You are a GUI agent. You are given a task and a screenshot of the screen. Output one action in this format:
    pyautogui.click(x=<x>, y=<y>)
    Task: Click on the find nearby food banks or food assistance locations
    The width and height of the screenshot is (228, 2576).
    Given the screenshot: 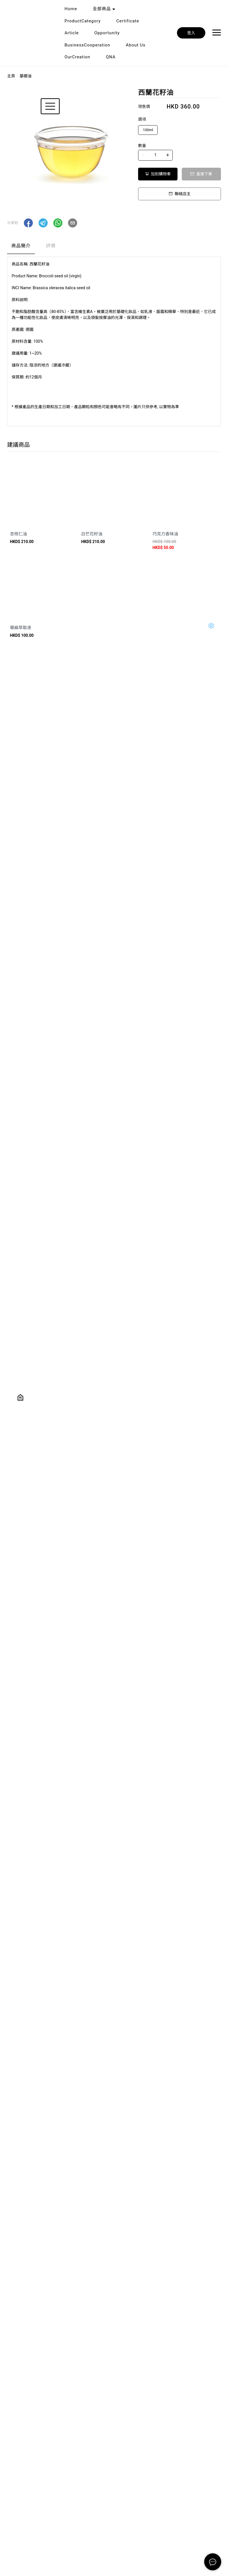 What is the action you would take?
    pyautogui.click(x=20, y=1397)
    